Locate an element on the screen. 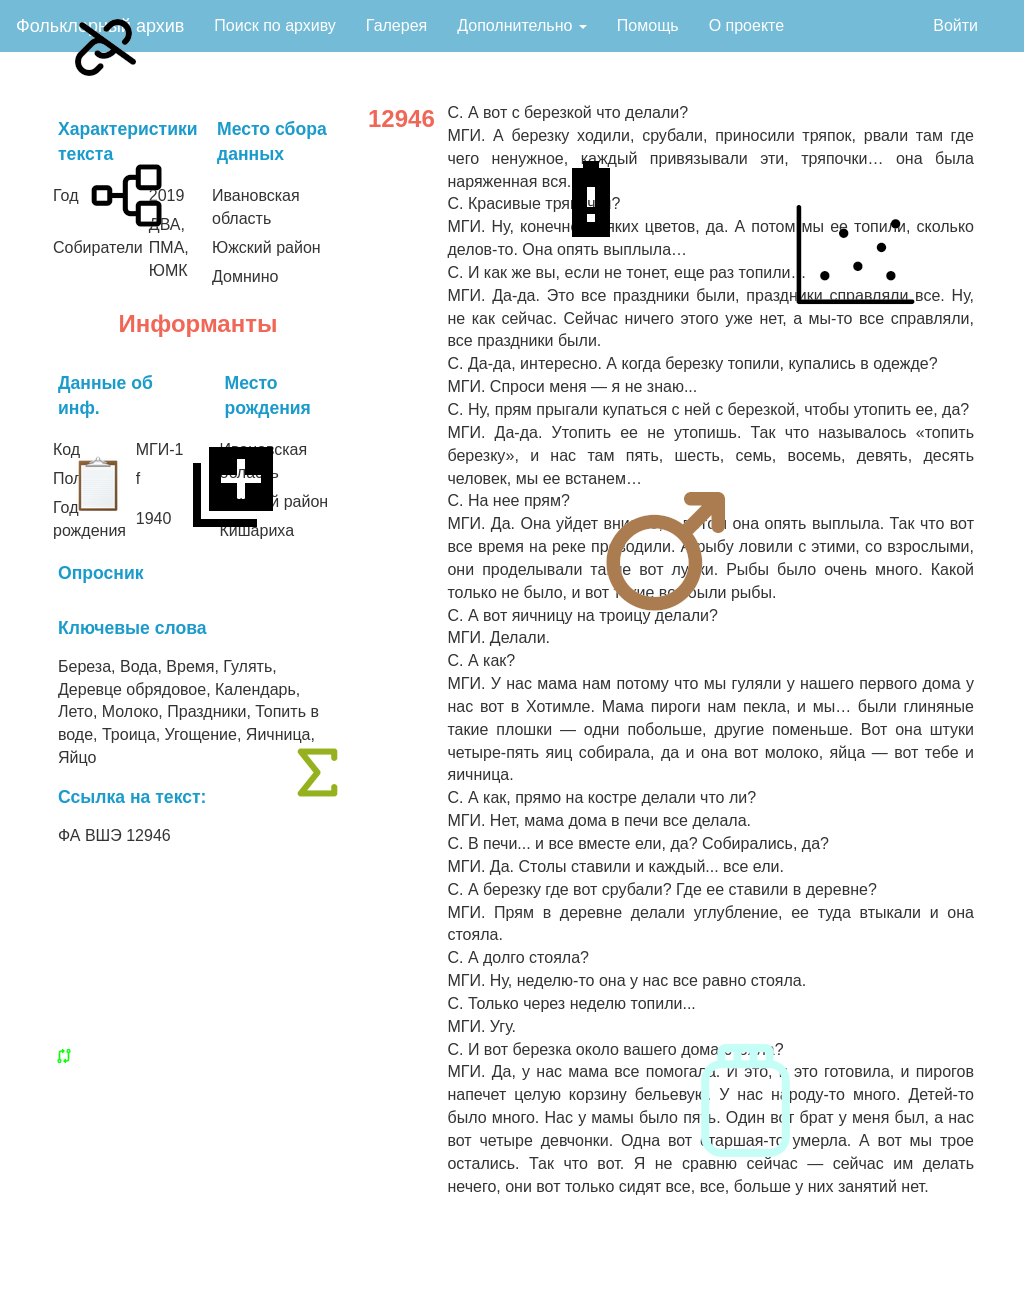  store or organize items in a container is located at coordinates (745, 1100).